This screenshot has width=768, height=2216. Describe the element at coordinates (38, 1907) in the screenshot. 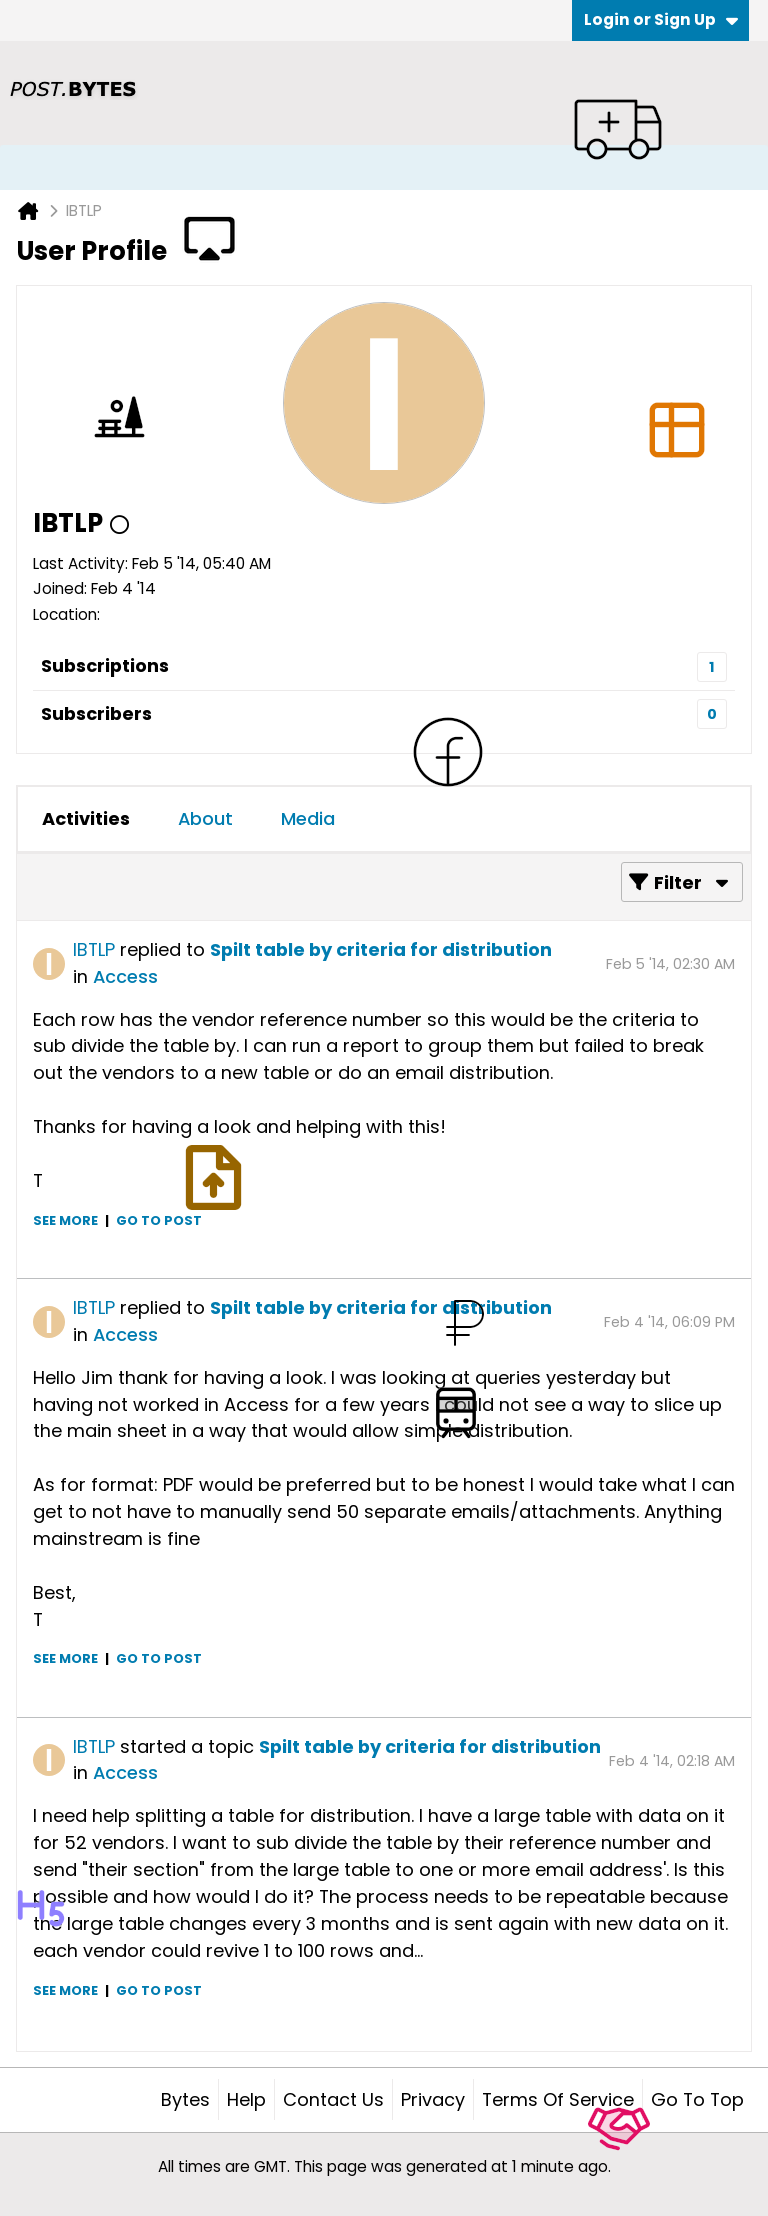

I see `format text as heading level 5` at that location.